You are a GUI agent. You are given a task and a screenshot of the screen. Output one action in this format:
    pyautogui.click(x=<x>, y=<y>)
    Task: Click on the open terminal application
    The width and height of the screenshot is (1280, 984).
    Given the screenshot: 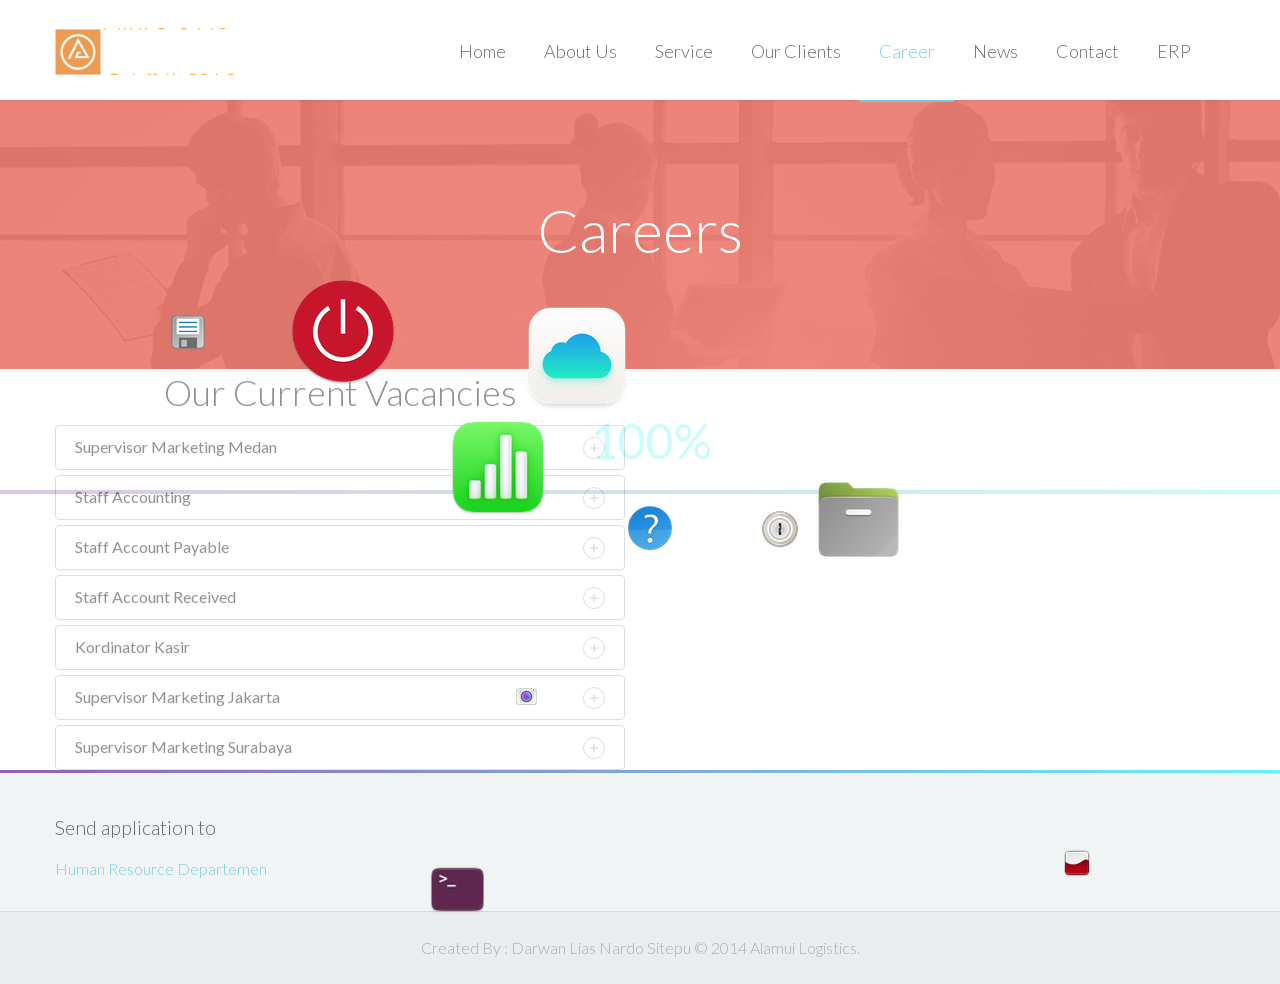 What is the action you would take?
    pyautogui.click(x=457, y=889)
    